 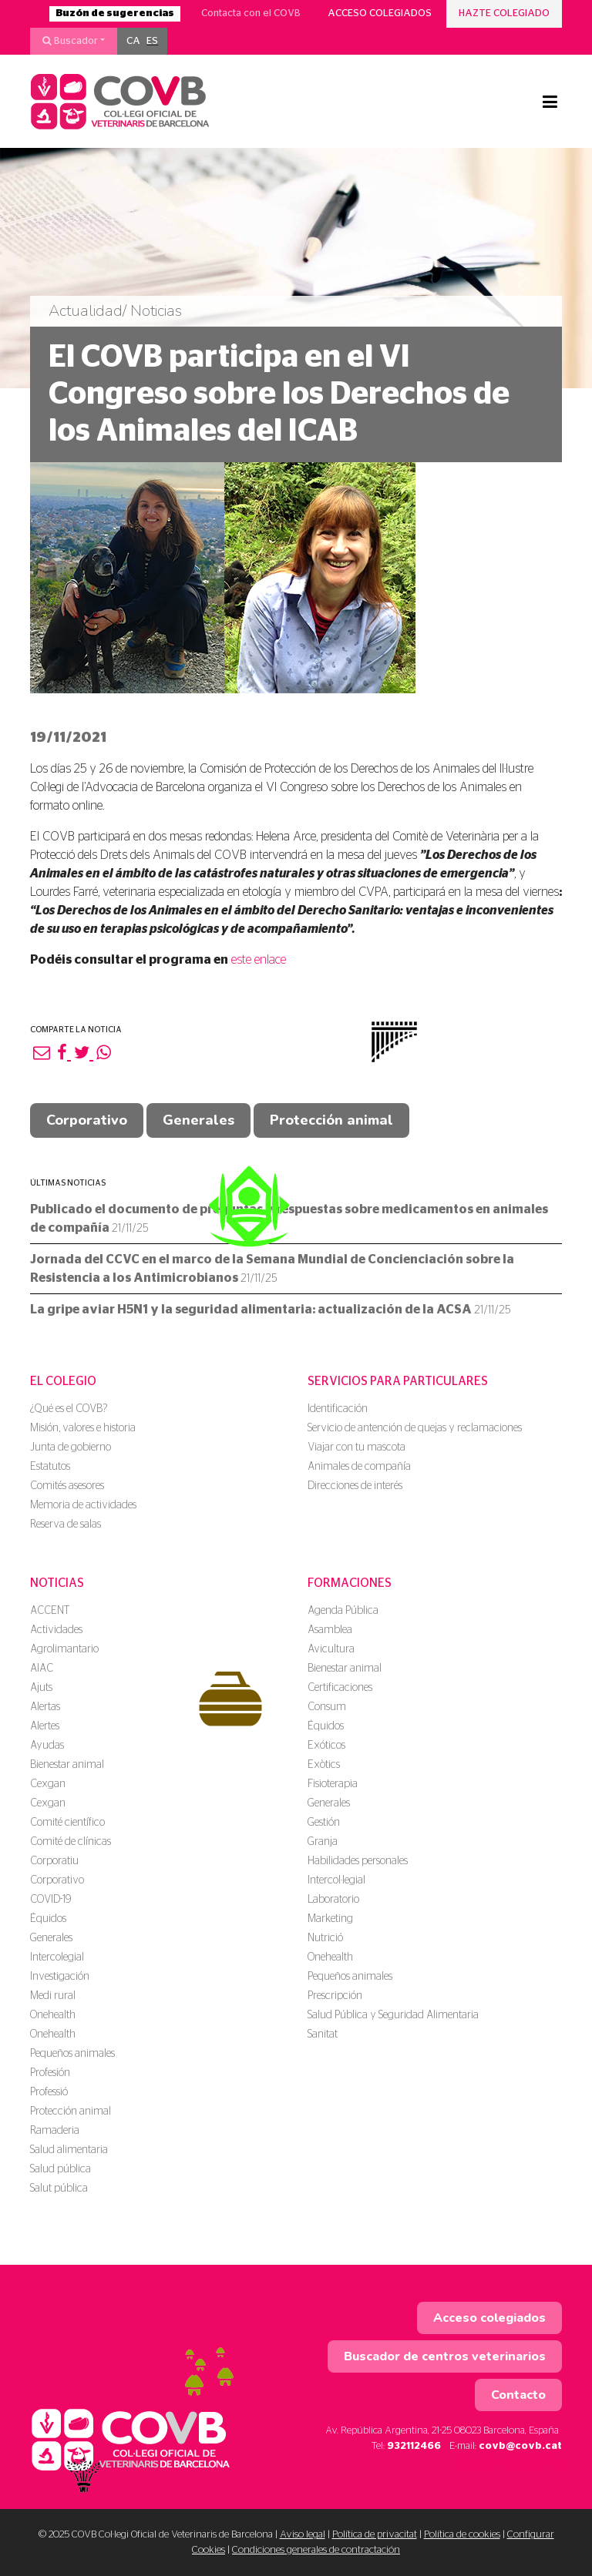 What do you see at coordinates (249, 1206) in the screenshot?
I see `decorative game emblem or faction symbol` at bounding box center [249, 1206].